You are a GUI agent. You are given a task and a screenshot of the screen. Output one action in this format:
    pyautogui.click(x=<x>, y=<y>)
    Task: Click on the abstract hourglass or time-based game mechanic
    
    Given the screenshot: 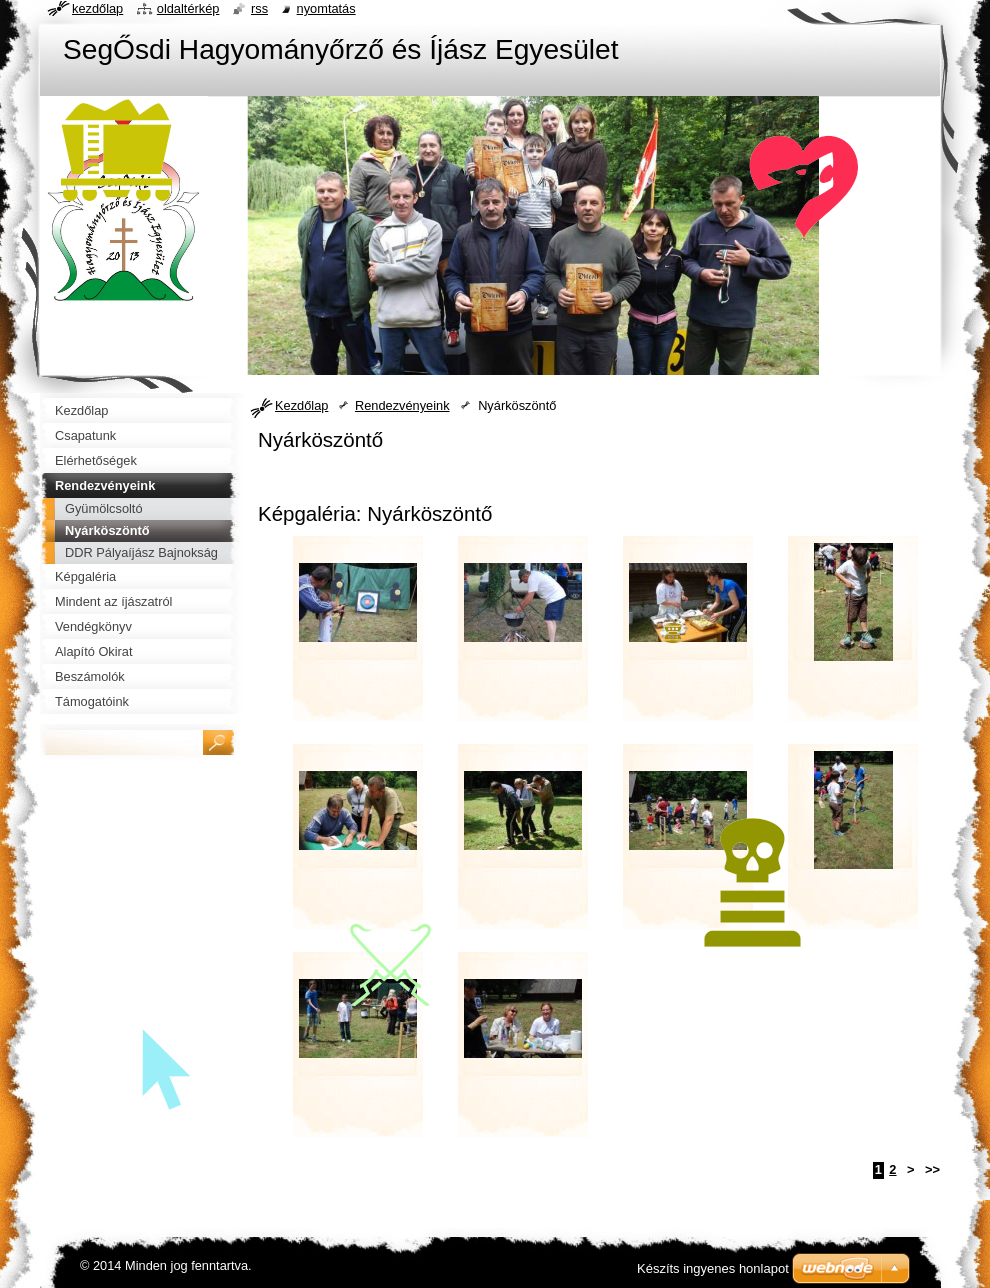 What is the action you would take?
    pyautogui.click(x=673, y=633)
    